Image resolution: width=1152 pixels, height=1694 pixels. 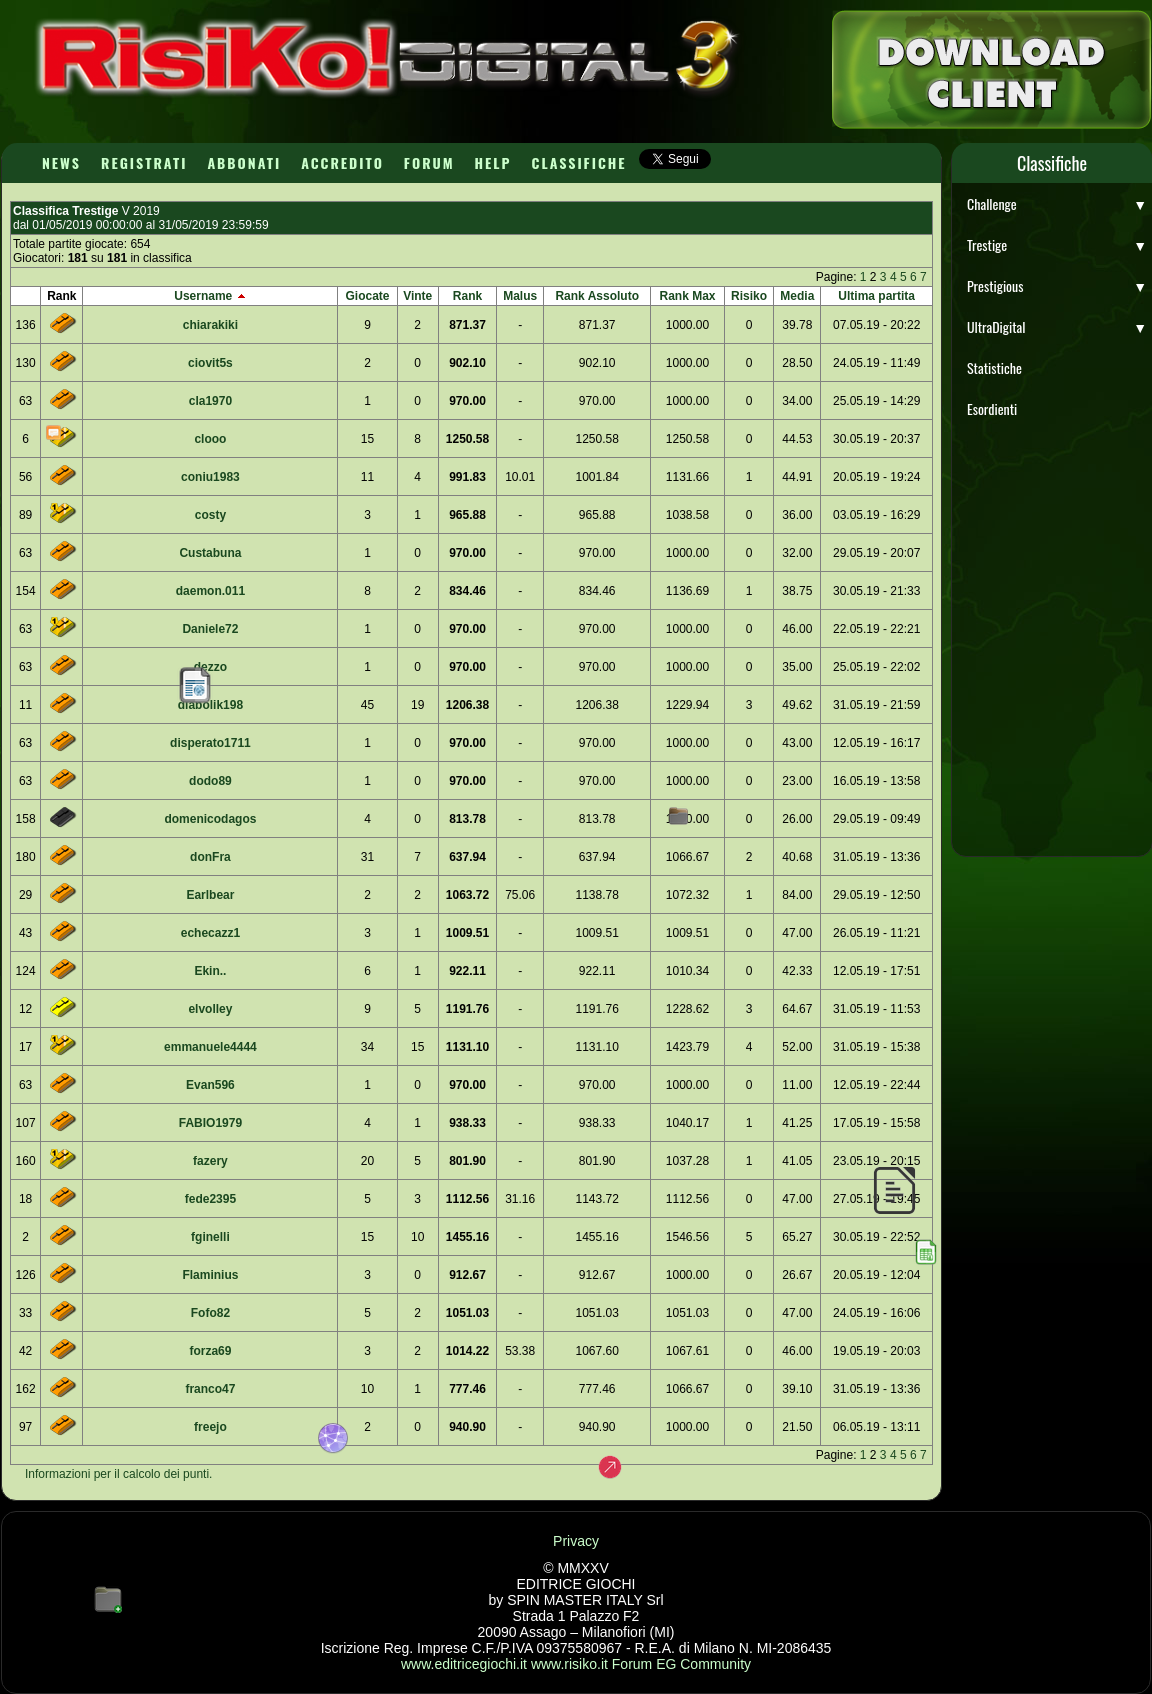 What do you see at coordinates (333, 1438) in the screenshot?
I see `open internet browser or web applications` at bounding box center [333, 1438].